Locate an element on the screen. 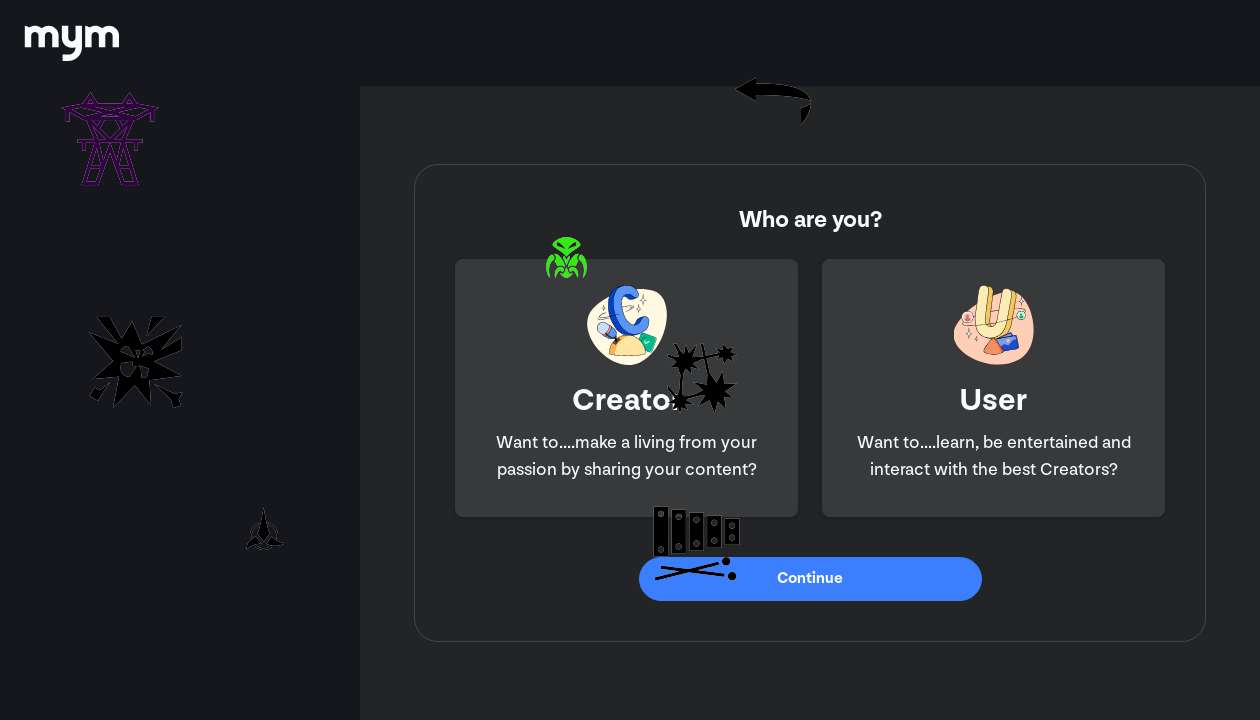  indicates an alien or bug-type enemy is located at coordinates (566, 257).